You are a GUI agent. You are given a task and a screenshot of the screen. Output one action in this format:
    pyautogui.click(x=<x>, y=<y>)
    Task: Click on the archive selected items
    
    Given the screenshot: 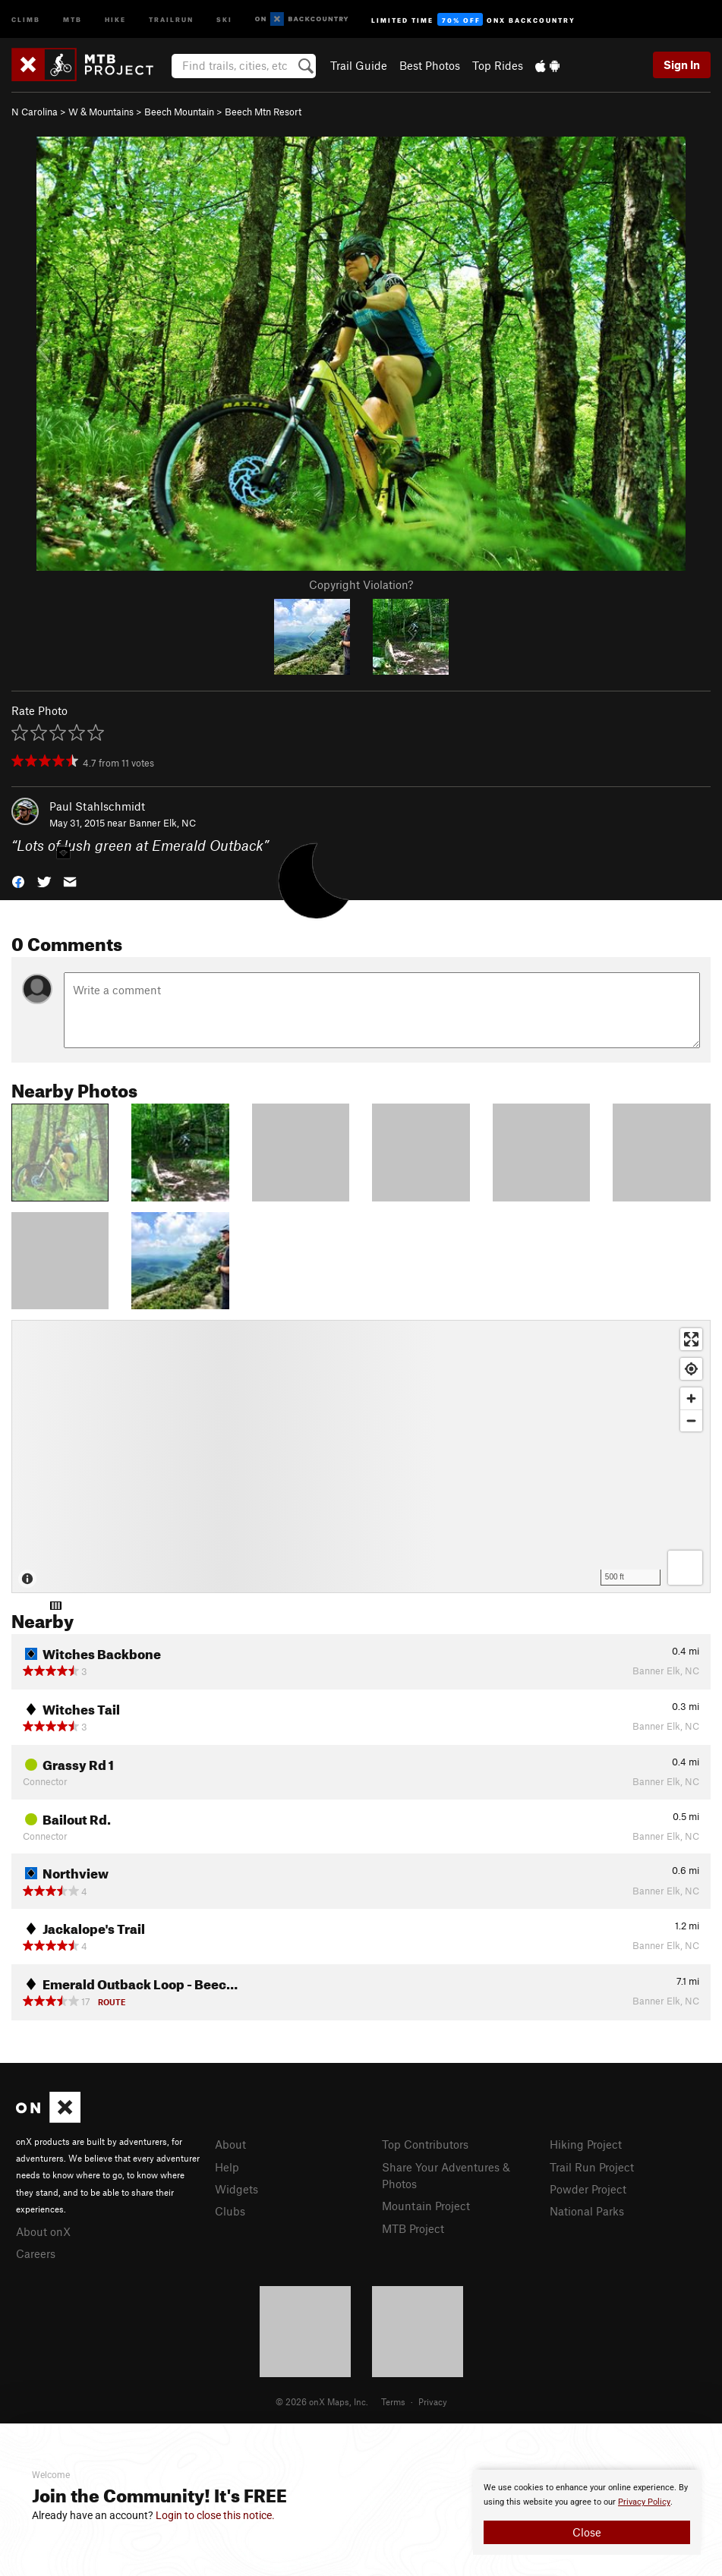 What is the action you would take?
    pyautogui.click(x=63, y=852)
    